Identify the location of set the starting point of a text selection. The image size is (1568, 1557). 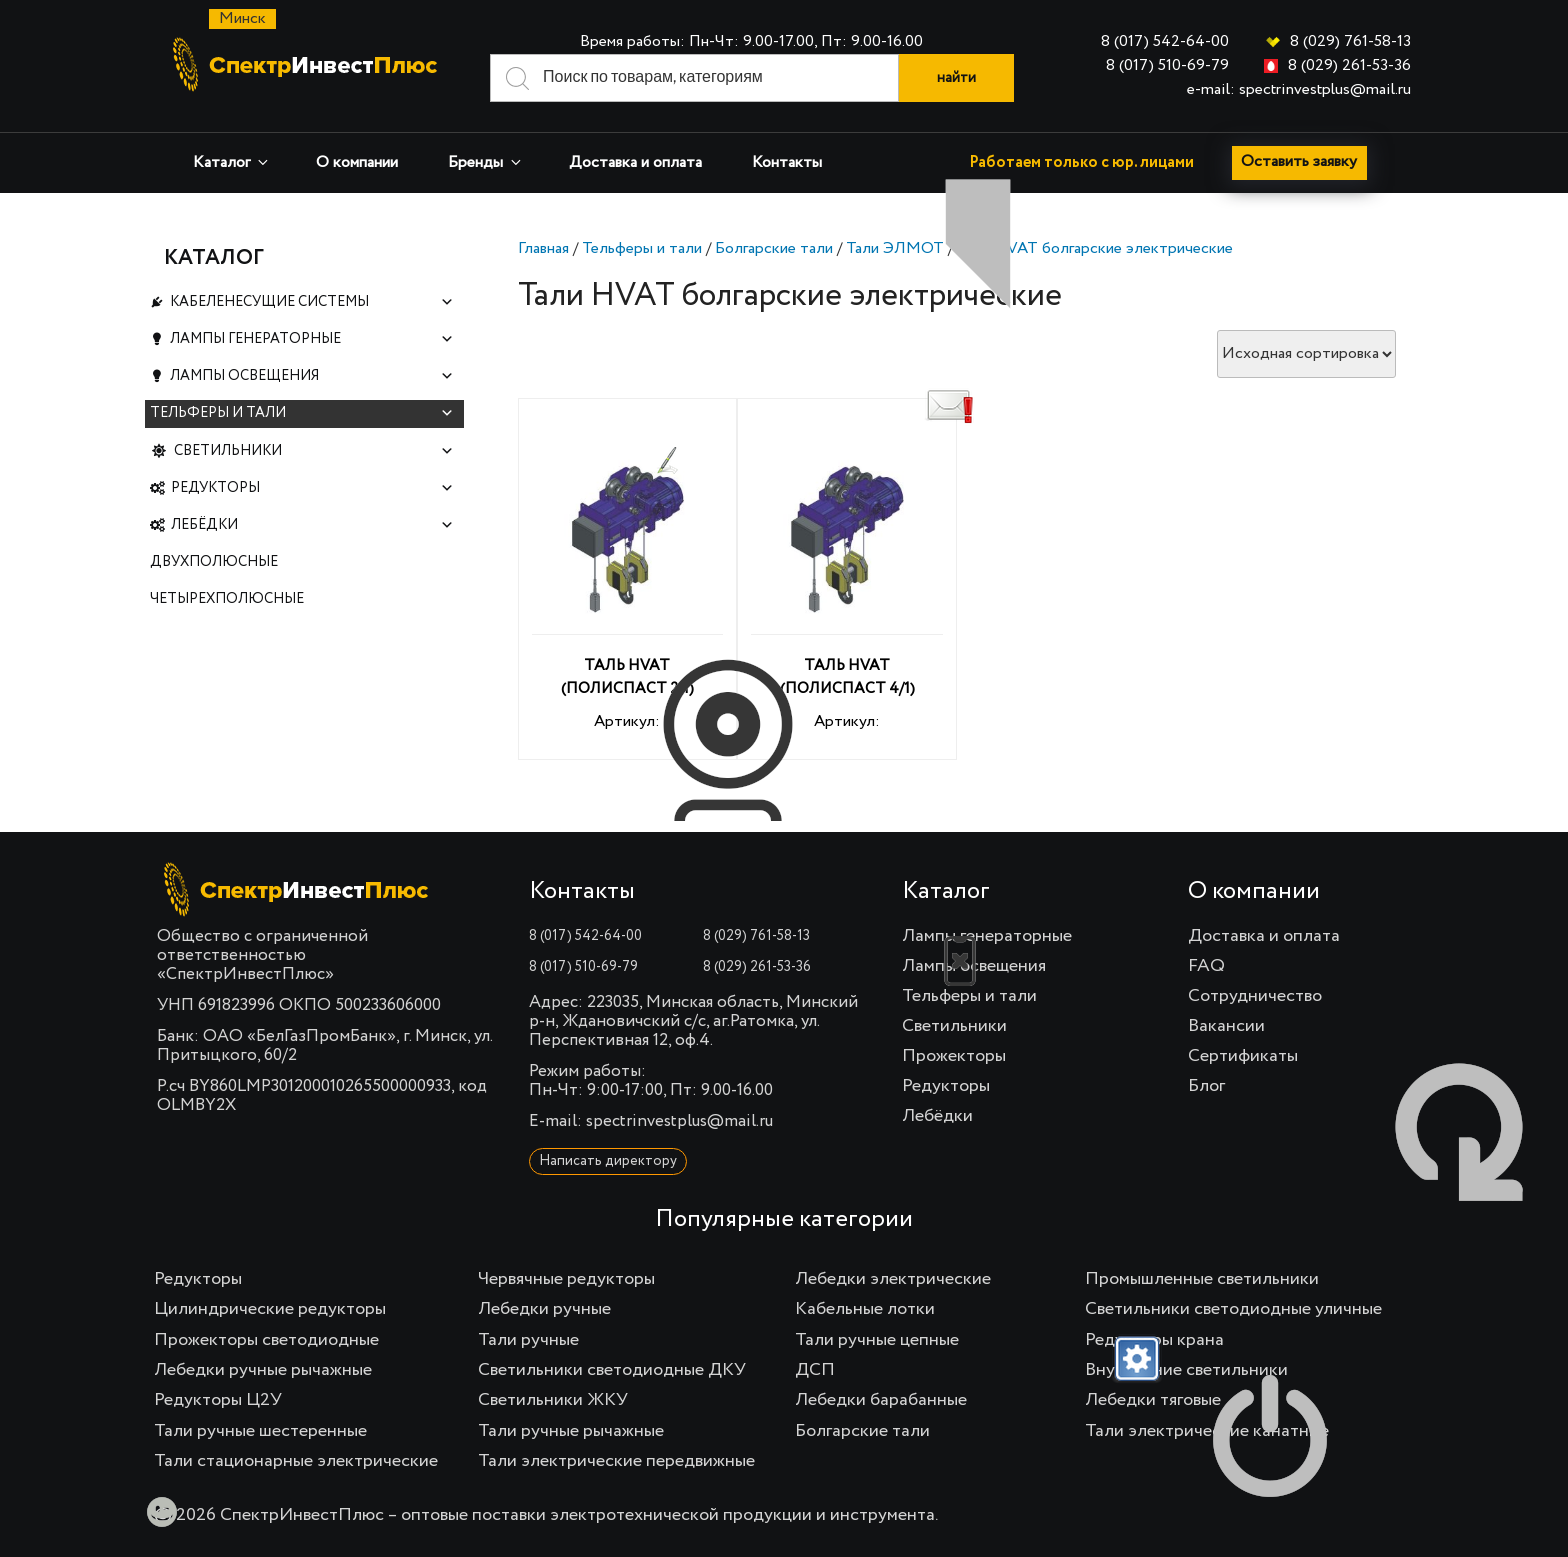
(978, 244).